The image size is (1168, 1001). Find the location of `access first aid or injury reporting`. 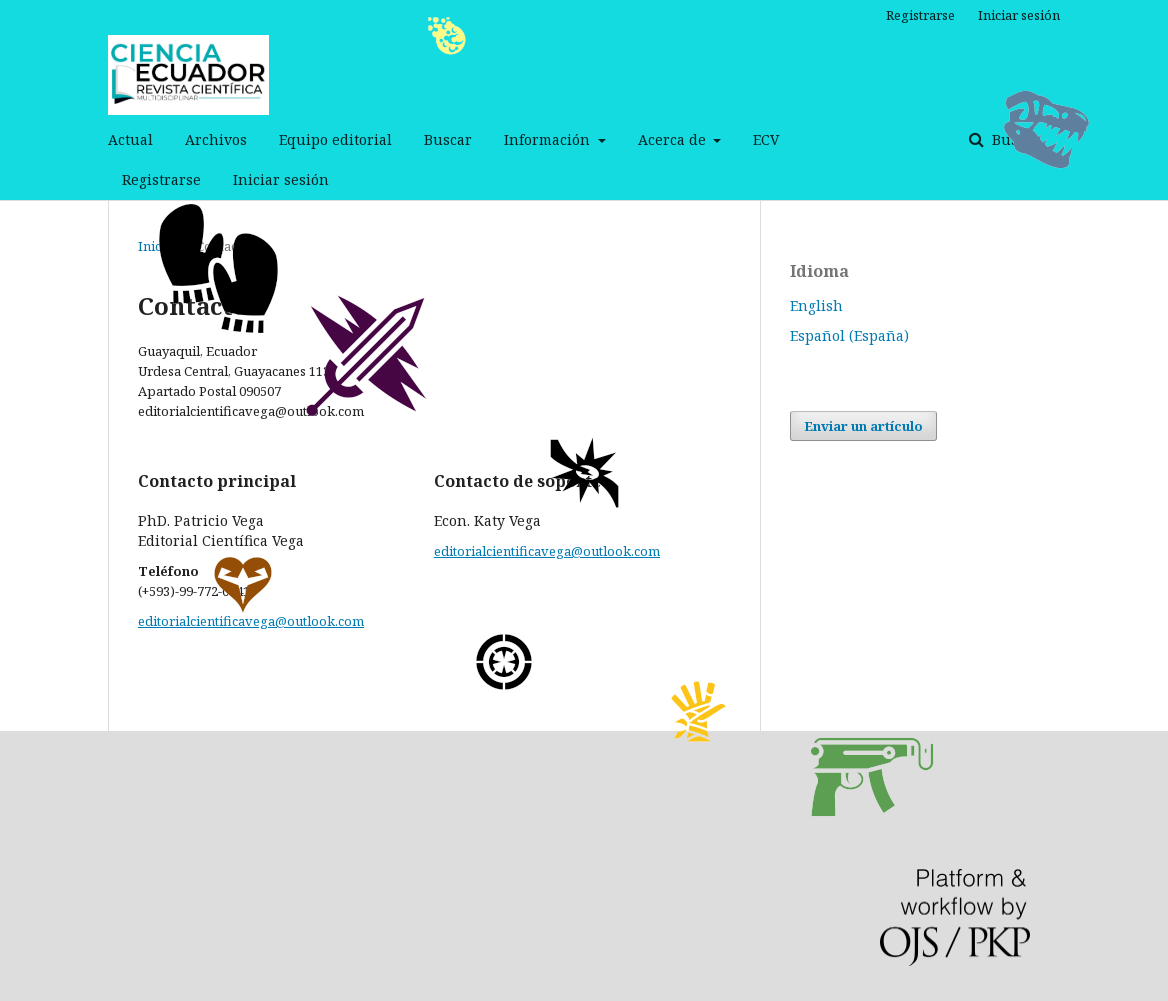

access first aid or injury reporting is located at coordinates (698, 711).